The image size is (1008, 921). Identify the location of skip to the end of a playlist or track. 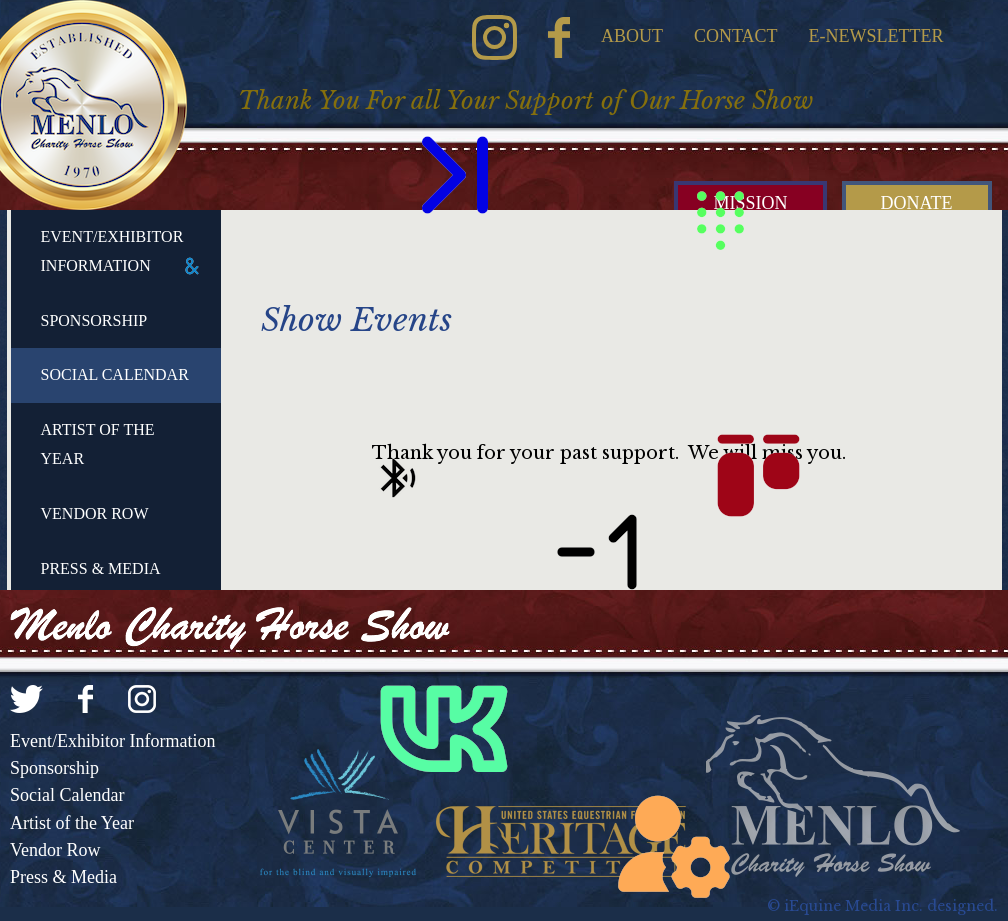
(455, 175).